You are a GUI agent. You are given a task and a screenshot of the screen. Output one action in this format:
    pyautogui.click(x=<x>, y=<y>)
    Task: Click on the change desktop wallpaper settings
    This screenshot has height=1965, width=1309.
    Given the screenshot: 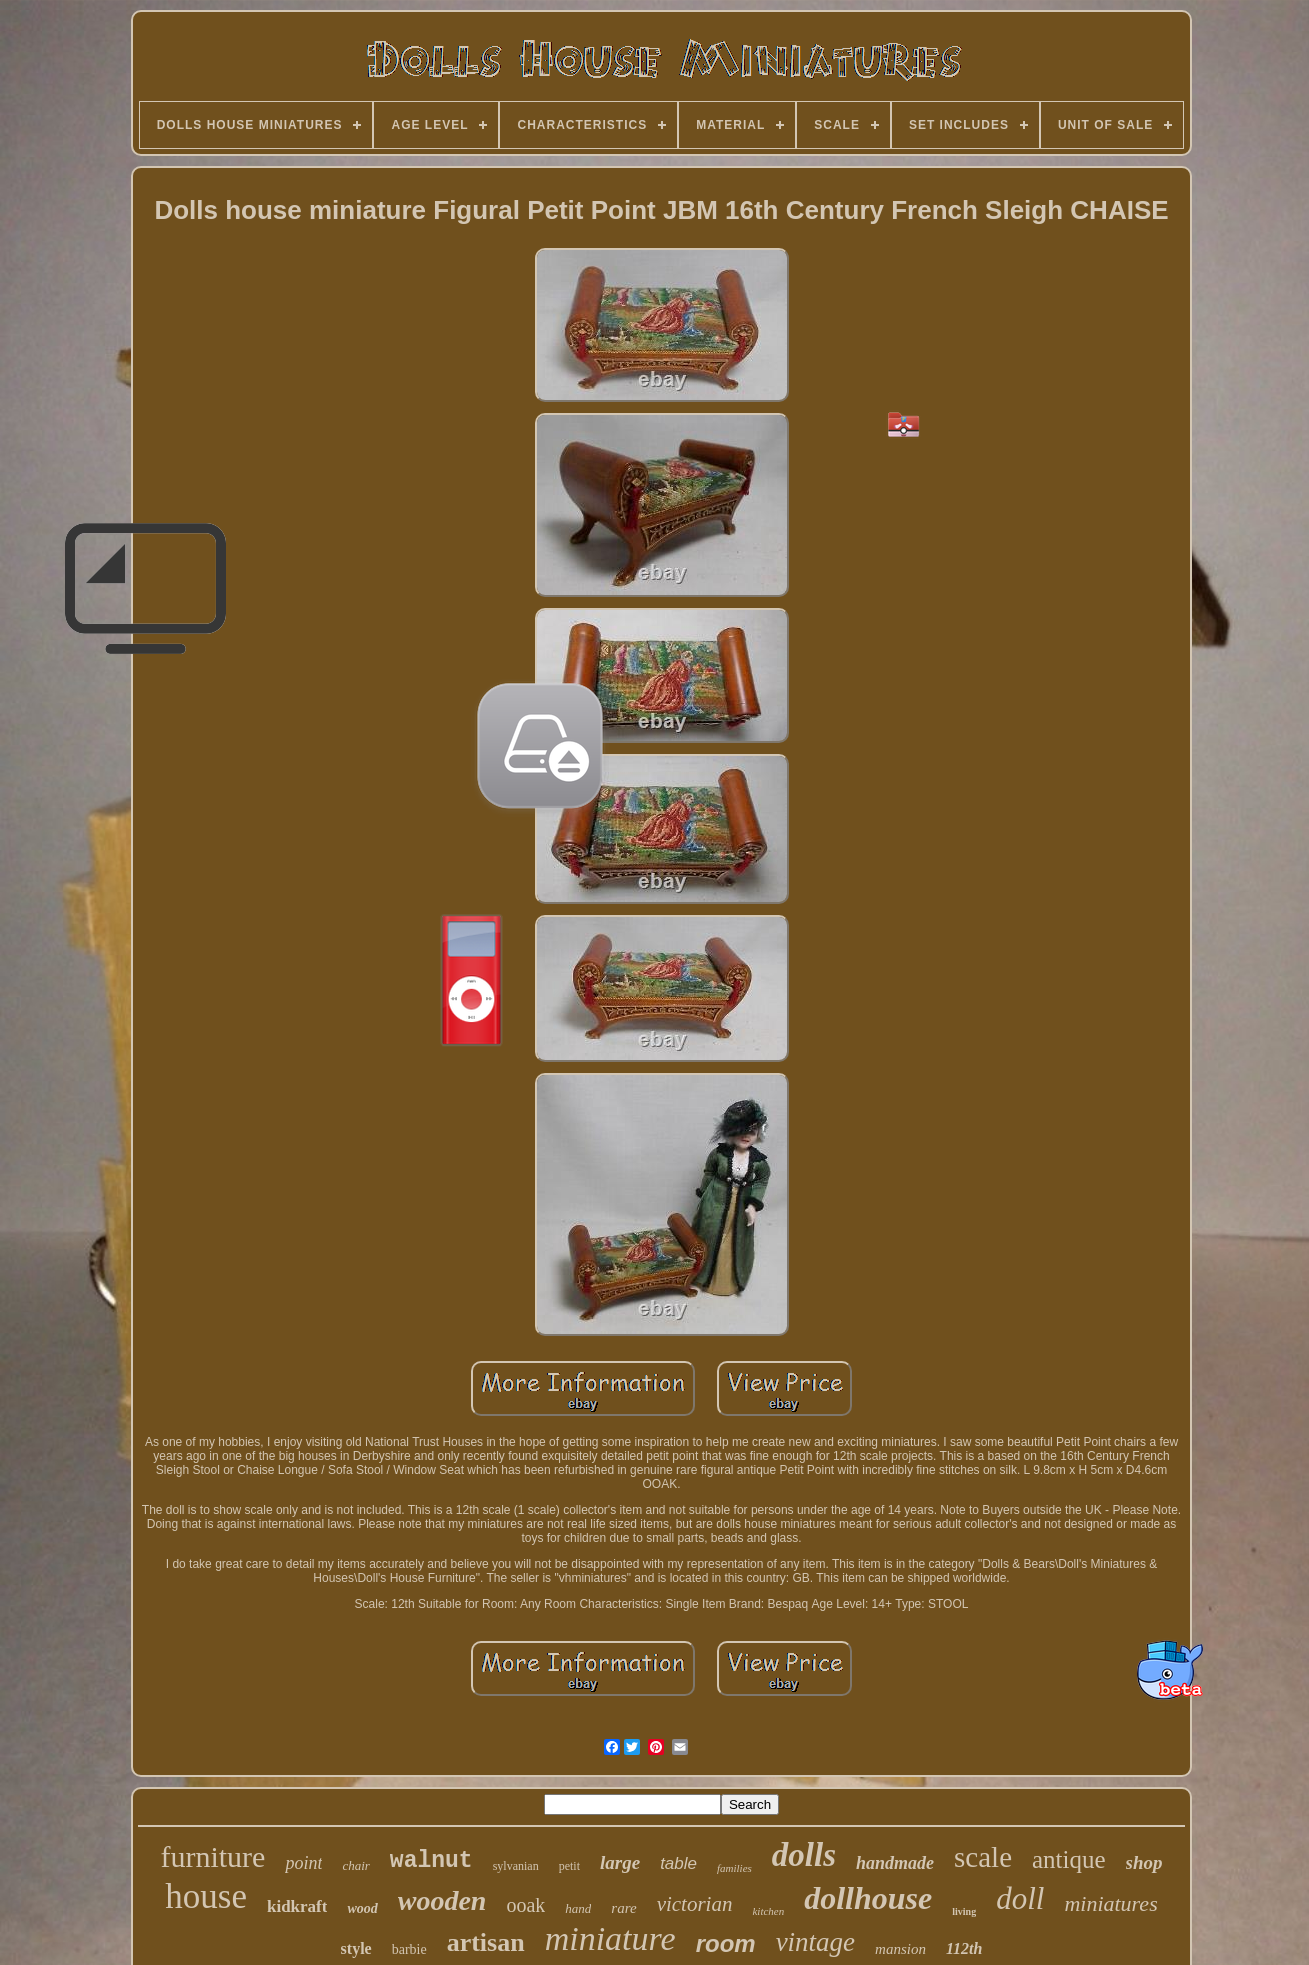 What is the action you would take?
    pyautogui.click(x=145, y=583)
    